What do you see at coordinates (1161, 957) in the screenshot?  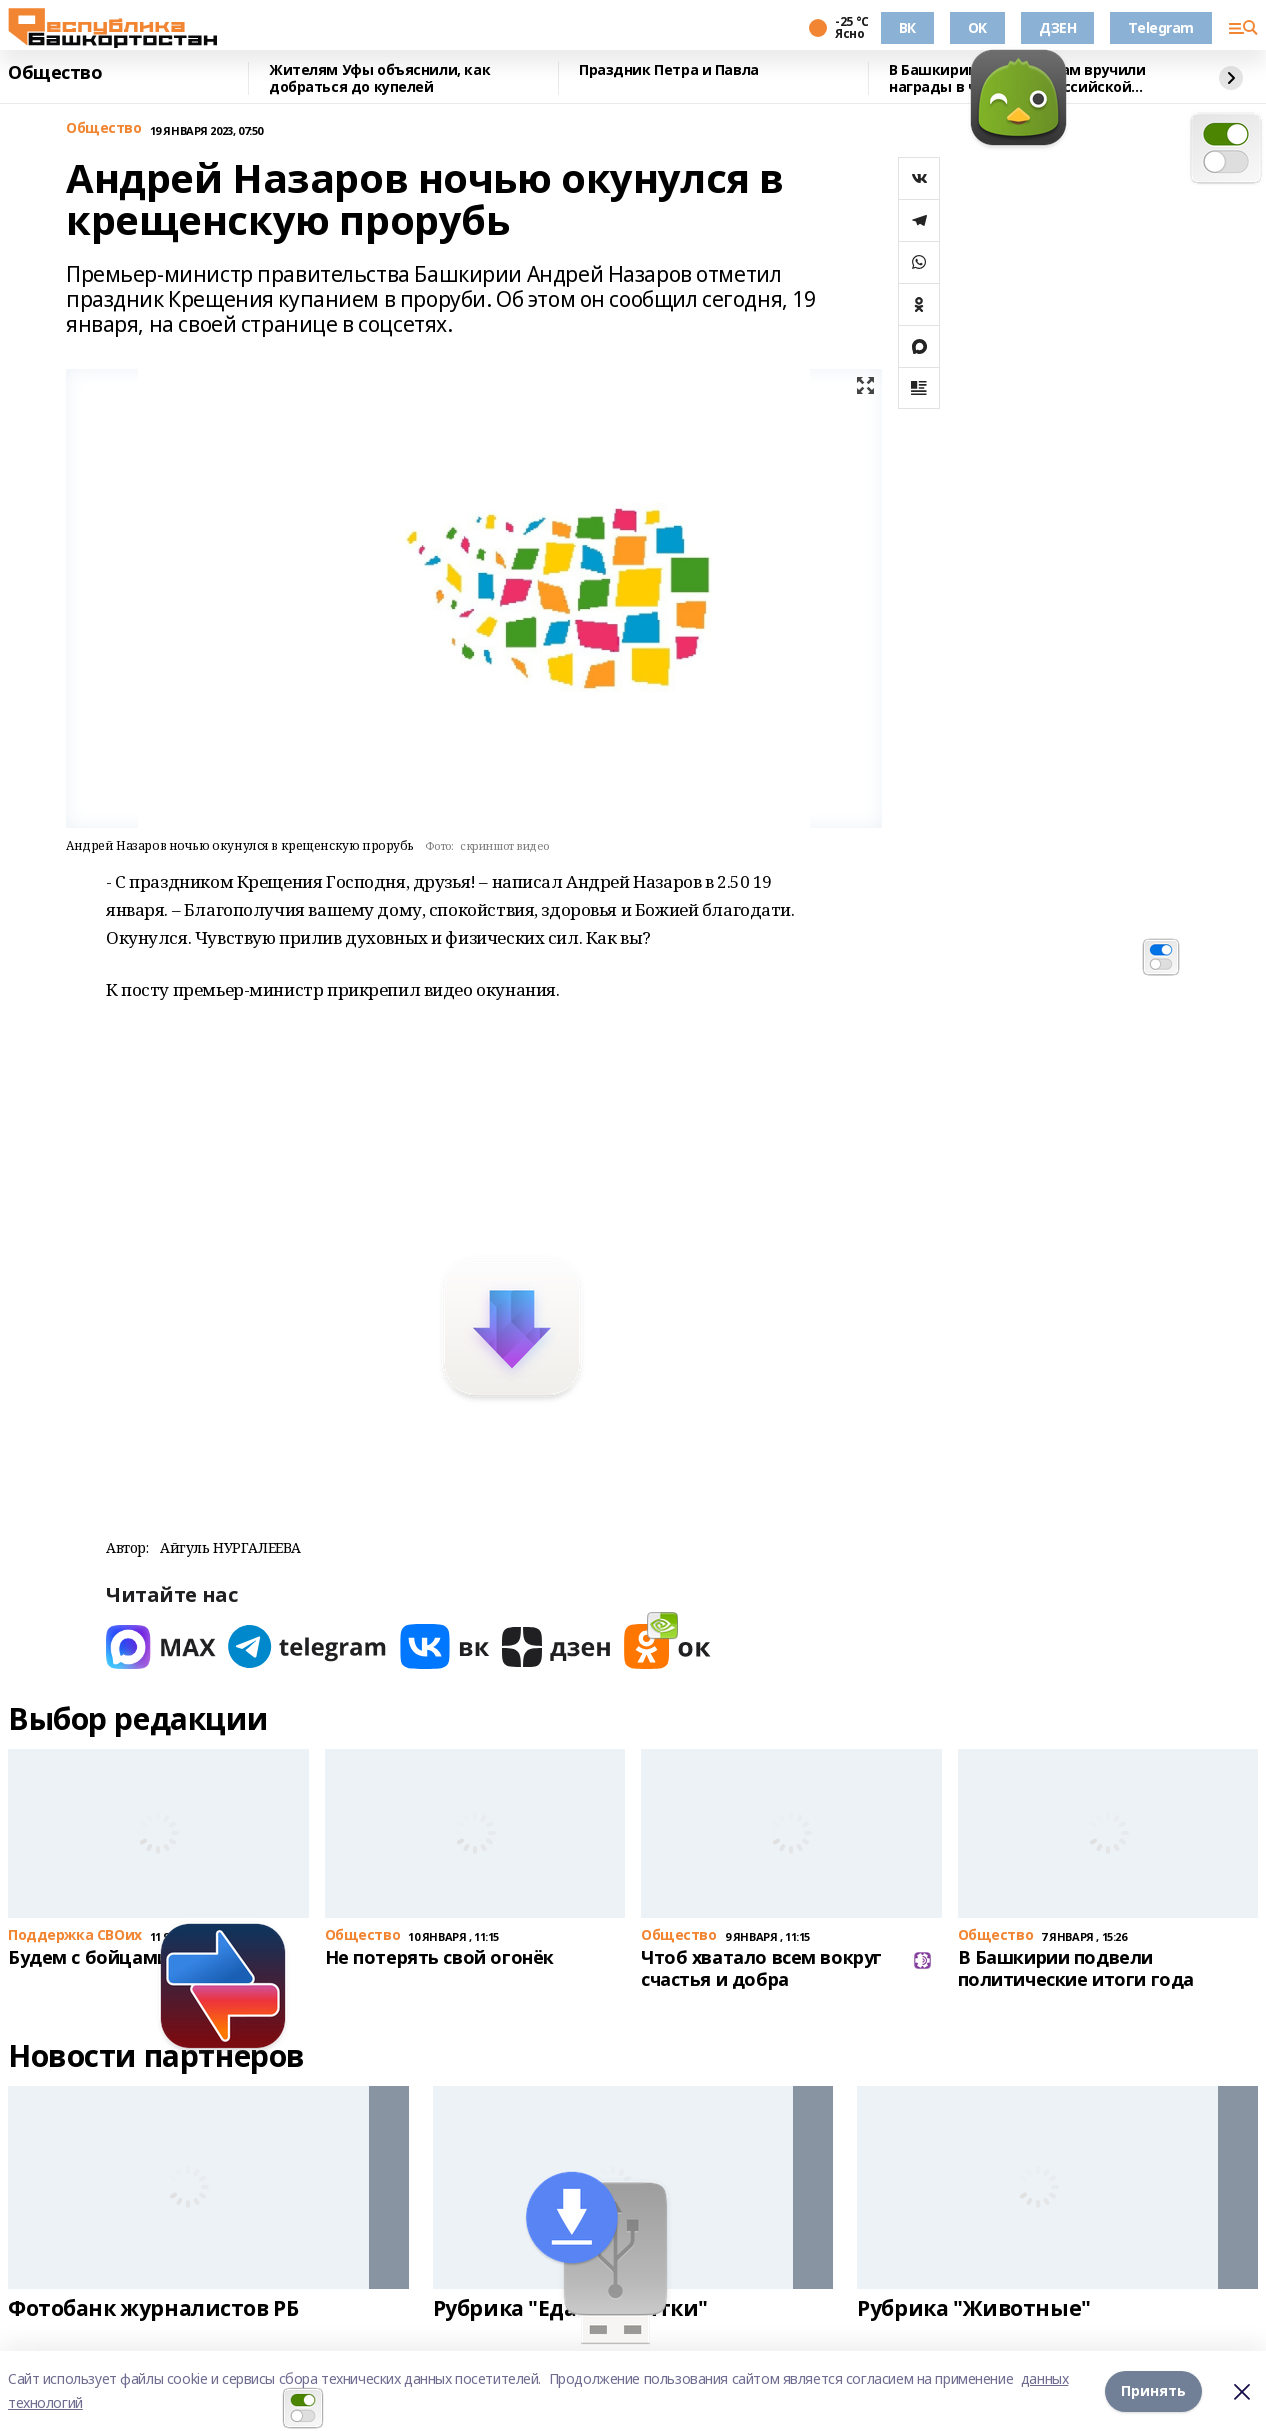 I see `open unity tweak tool settings` at bounding box center [1161, 957].